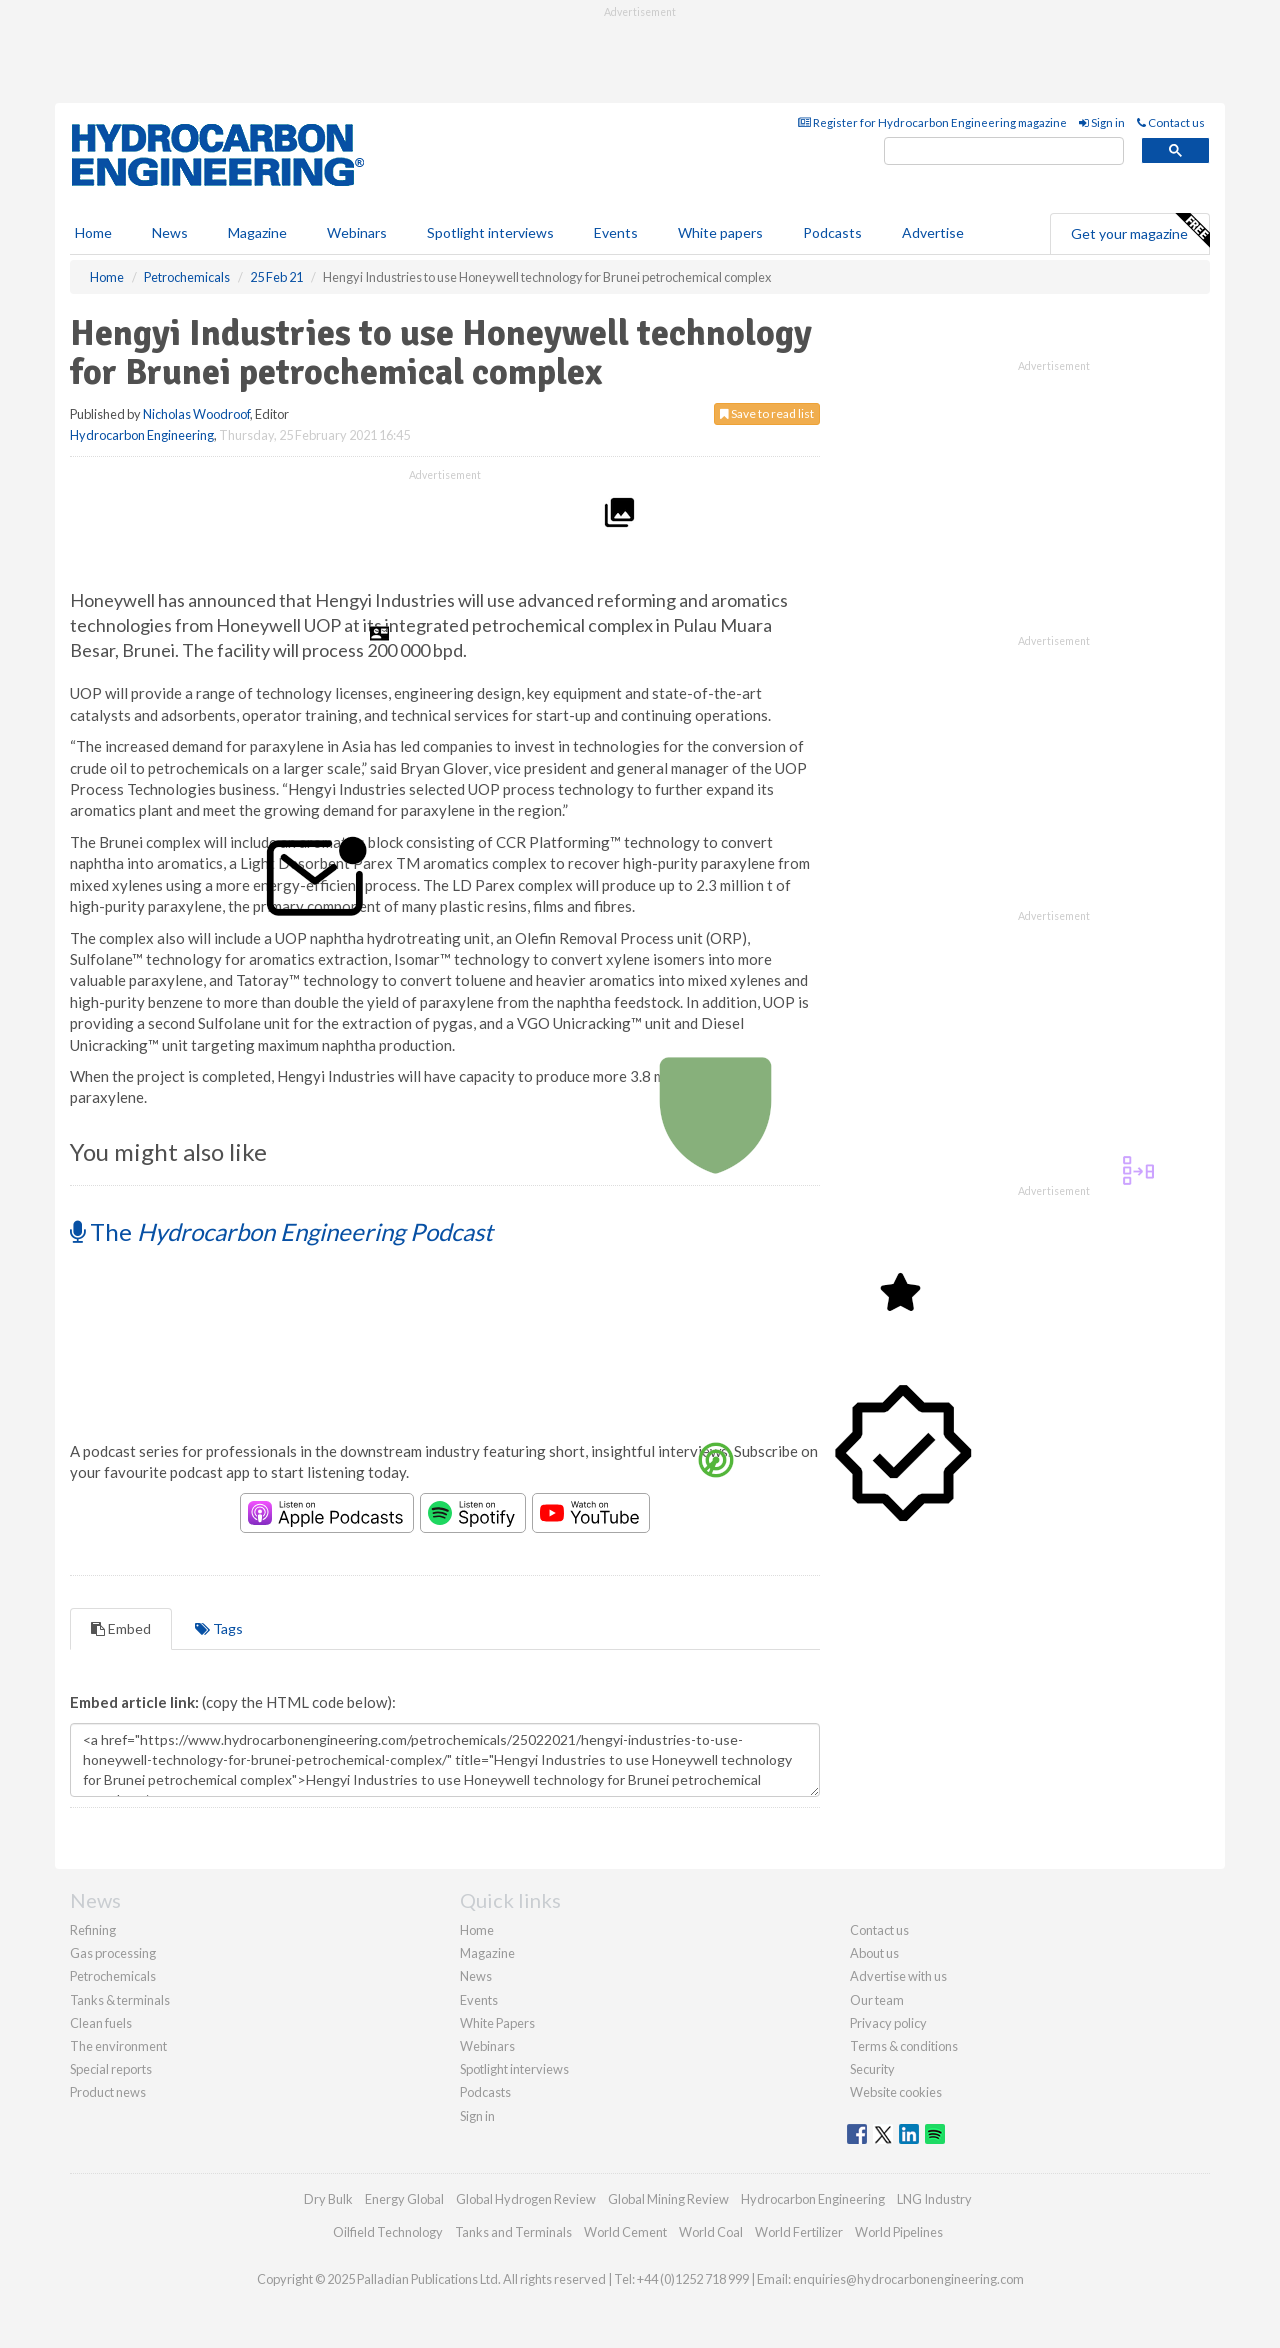 The height and width of the screenshot is (2348, 1280). I want to click on view photo collections or albums, so click(619, 512).